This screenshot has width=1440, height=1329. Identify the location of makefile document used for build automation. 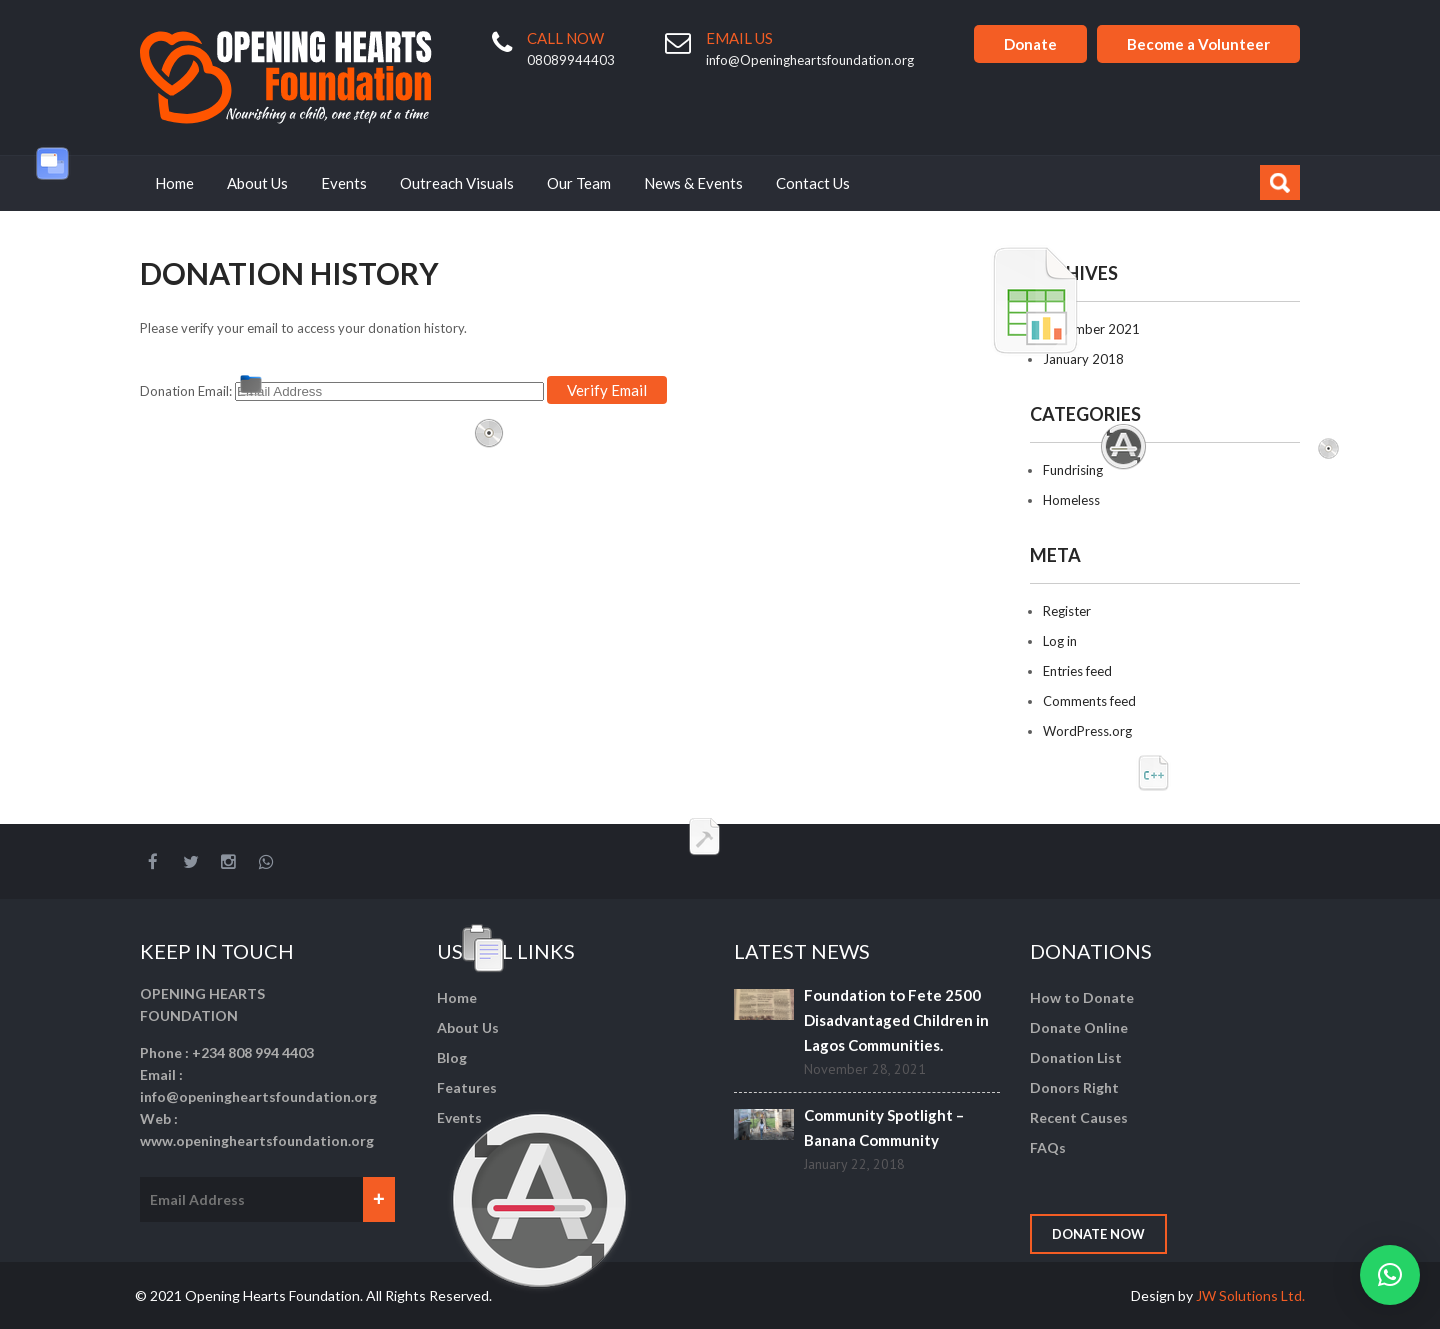
(704, 836).